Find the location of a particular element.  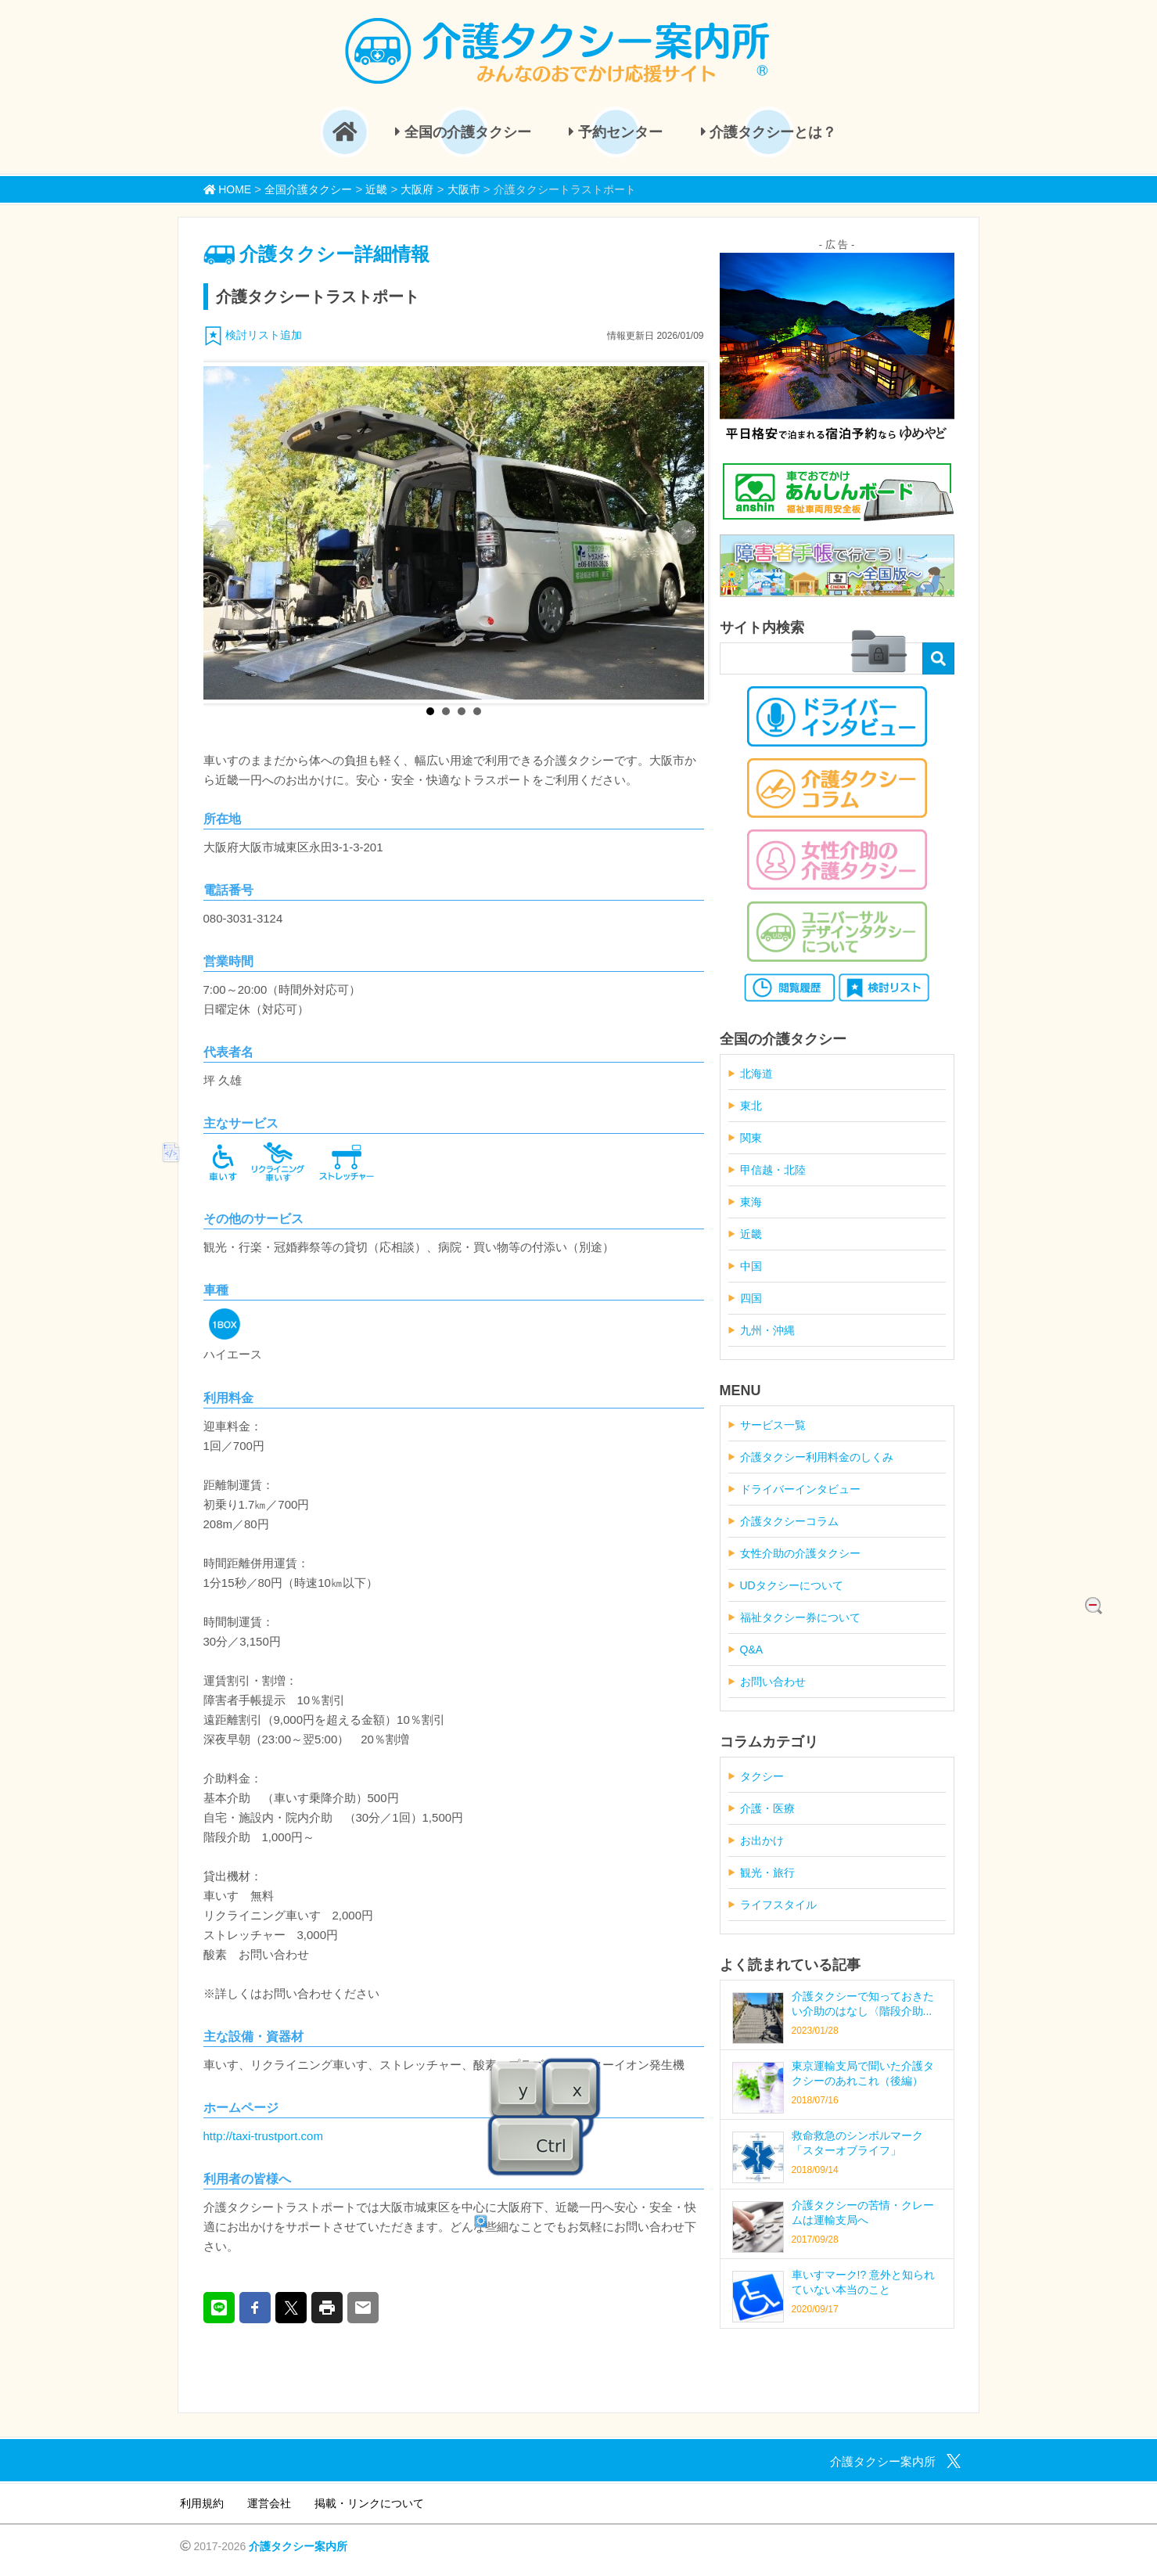

access a password-protected folder is located at coordinates (879, 653).